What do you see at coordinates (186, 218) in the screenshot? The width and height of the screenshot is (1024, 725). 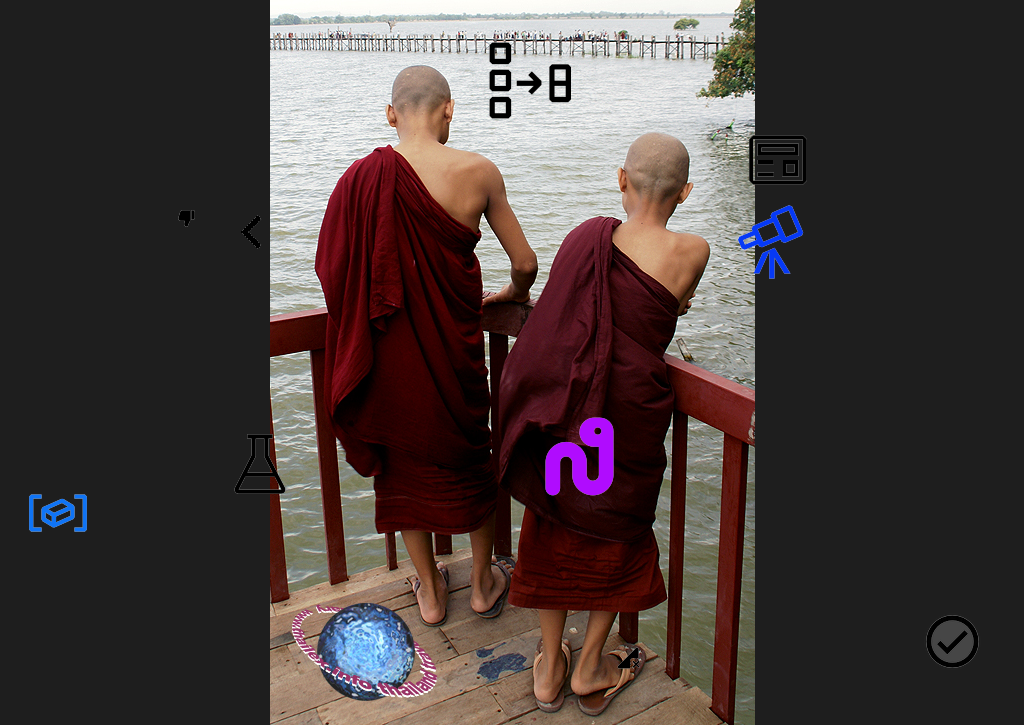 I see `dislike or downvote content` at bounding box center [186, 218].